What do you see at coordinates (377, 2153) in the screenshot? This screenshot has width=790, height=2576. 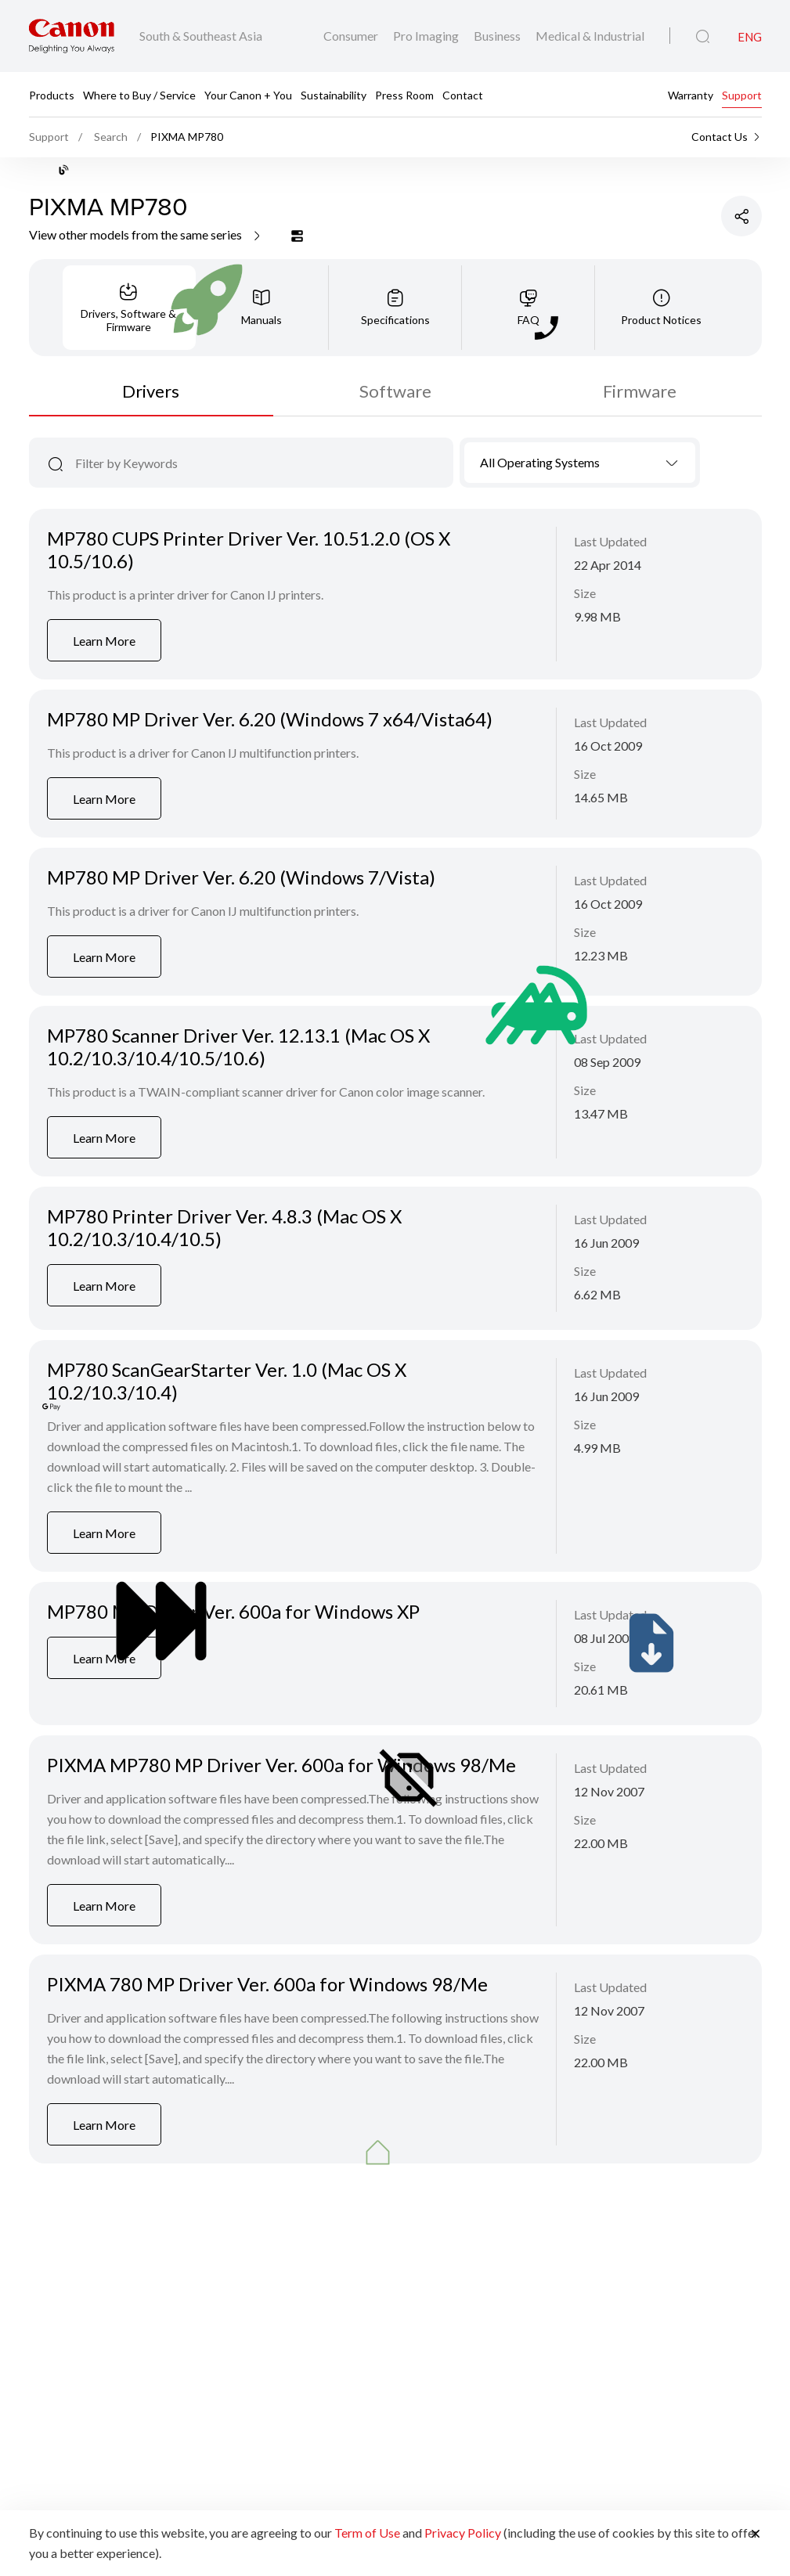 I see `navigate to home screen` at bounding box center [377, 2153].